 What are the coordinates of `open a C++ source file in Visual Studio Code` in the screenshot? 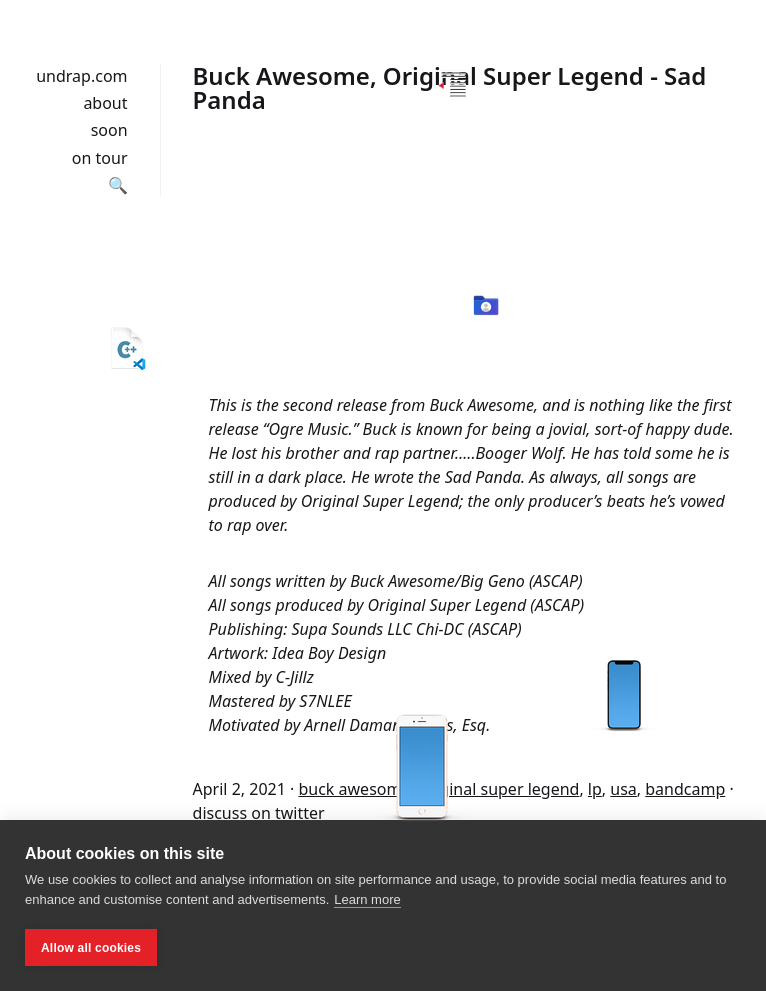 It's located at (127, 349).